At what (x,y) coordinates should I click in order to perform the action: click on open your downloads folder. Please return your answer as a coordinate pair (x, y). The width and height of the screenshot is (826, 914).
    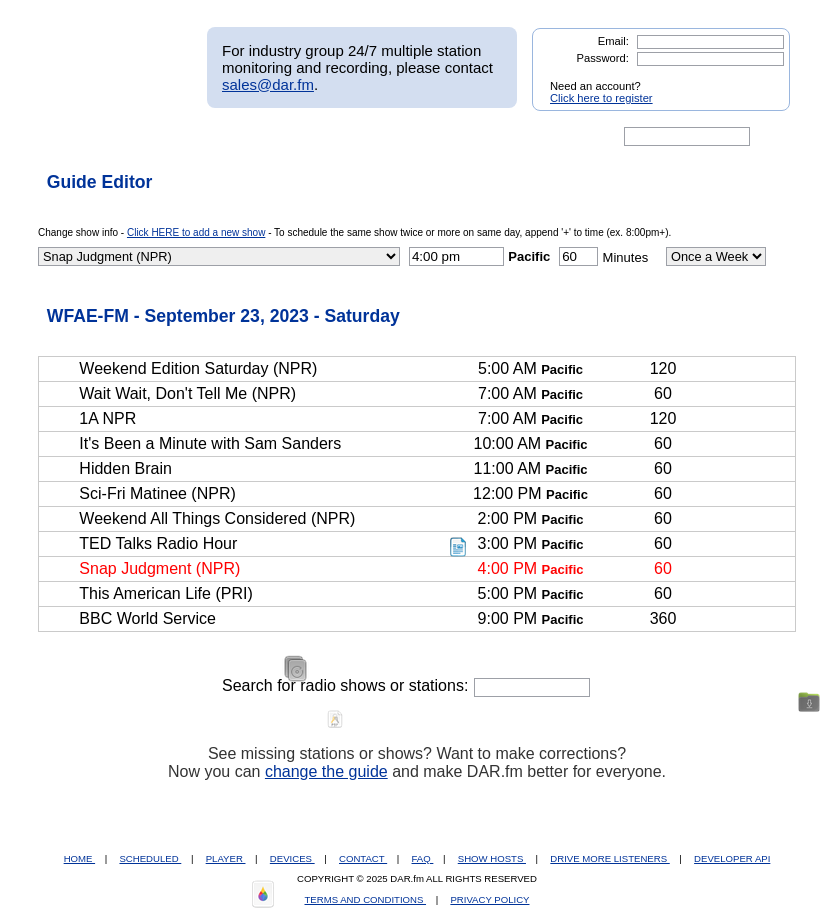
    Looking at the image, I should click on (809, 702).